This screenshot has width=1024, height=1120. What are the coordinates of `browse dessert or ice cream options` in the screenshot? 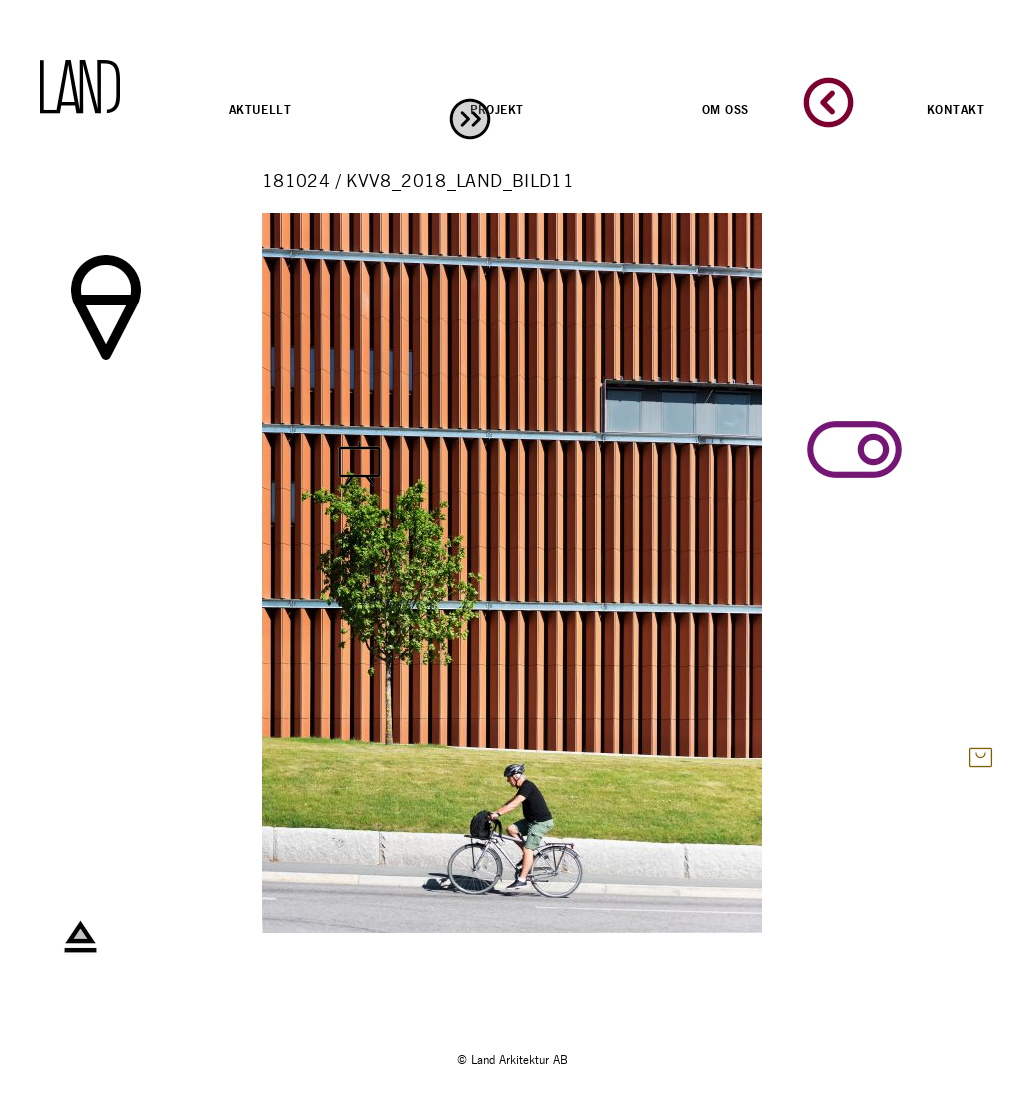 It's located at (106, 305).